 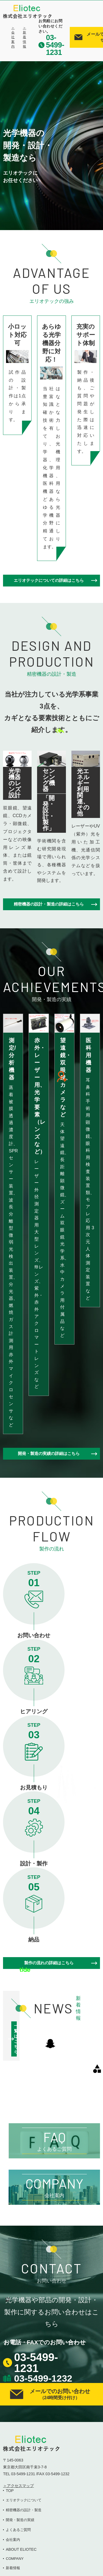 What do you see at coordinates (97, 2069) in the screenshot?
I see `access shape tools or drawing options` at bounding box center [97, 2069].